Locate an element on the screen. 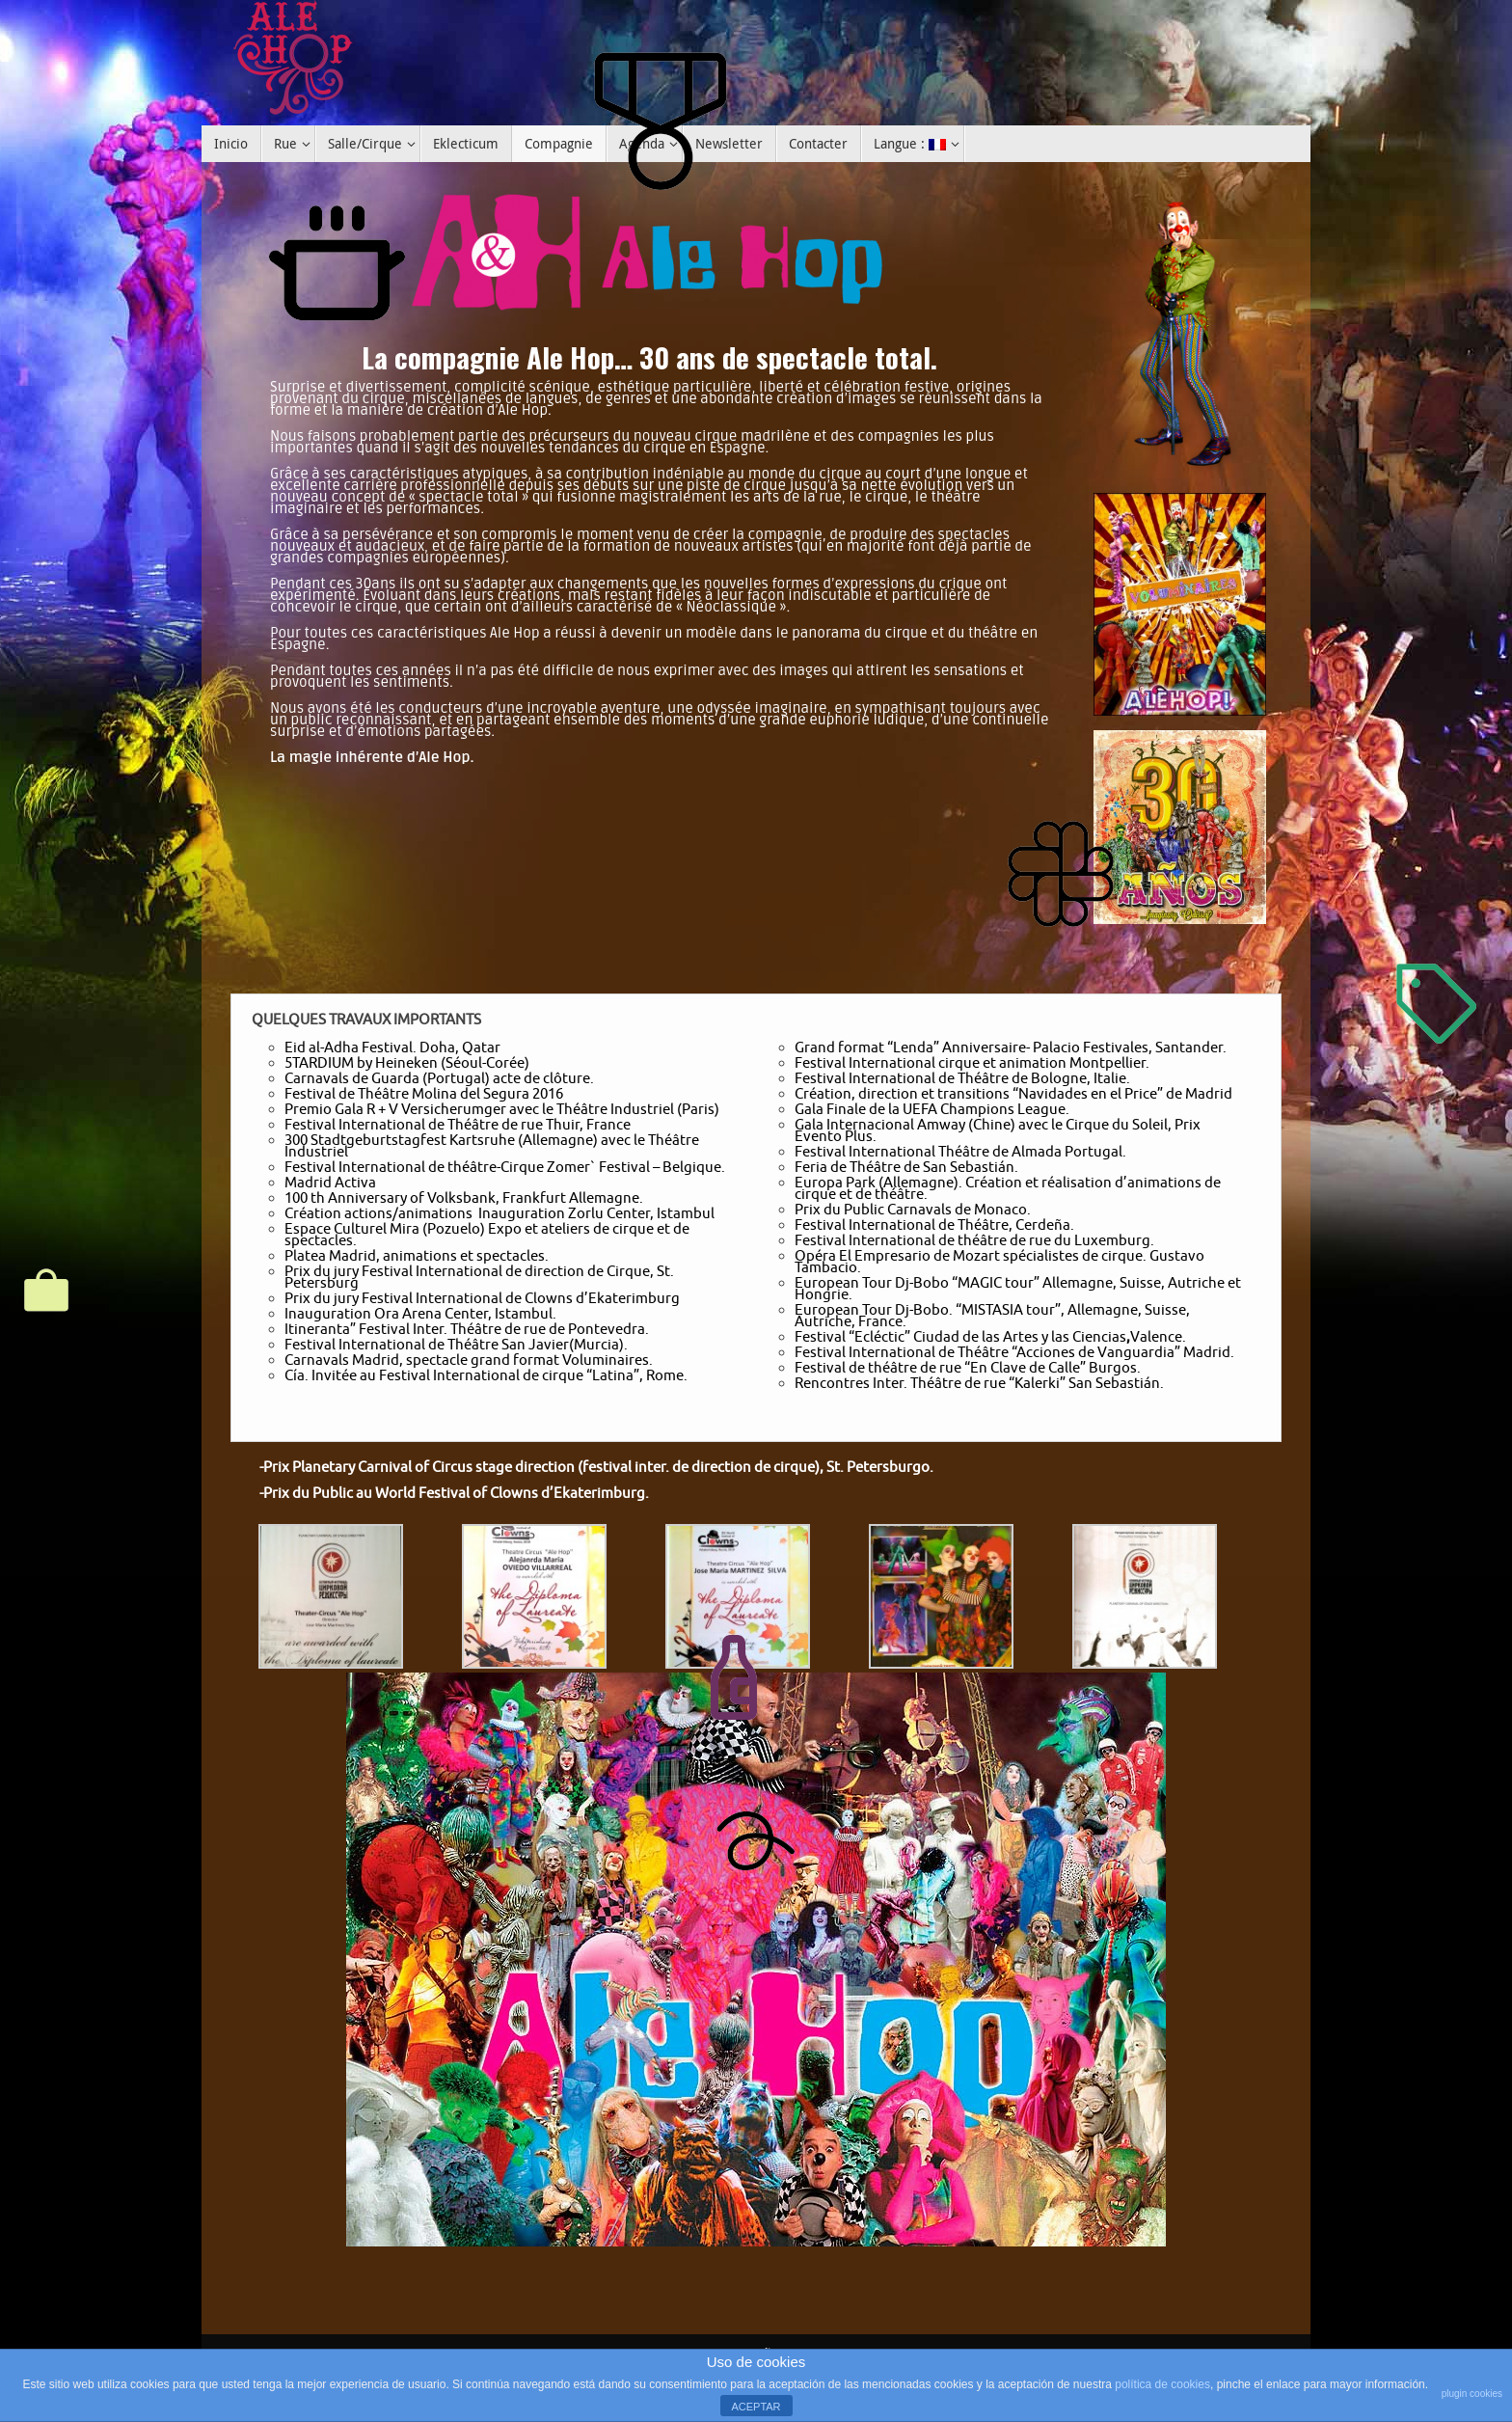  toggle freehand drawing or scribble mode is located at coordinates (751, 1840).